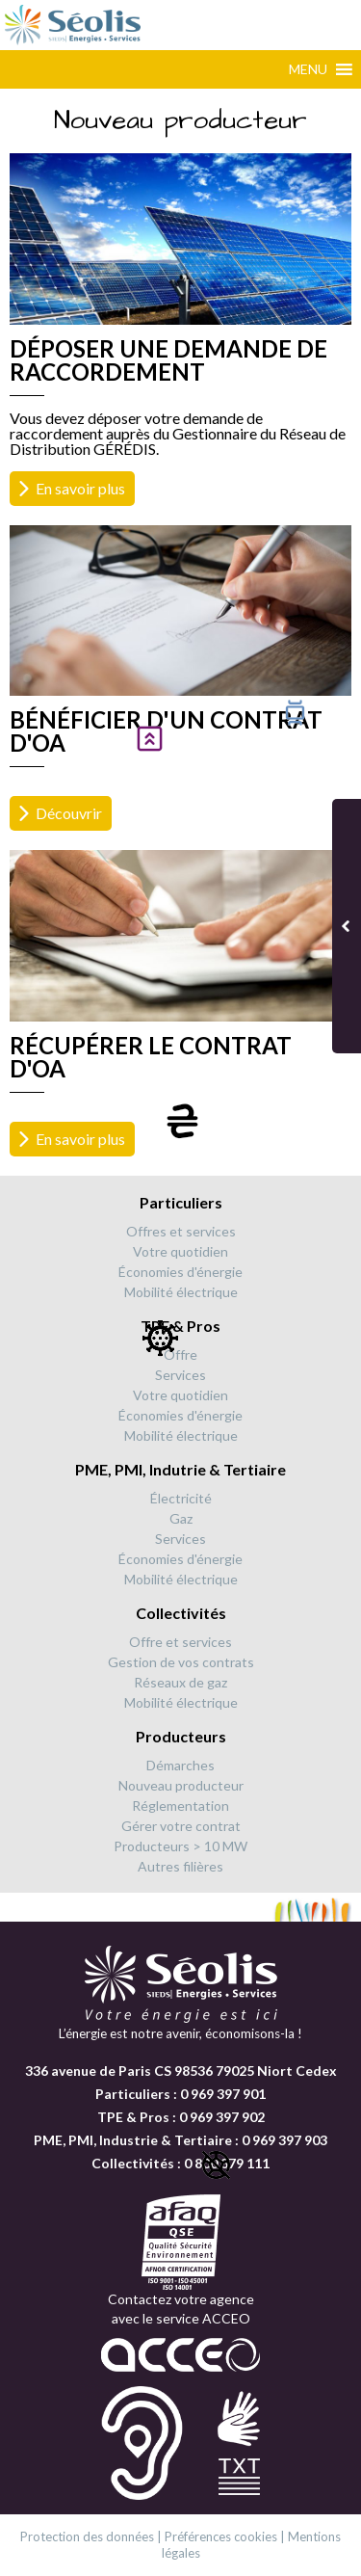 The image size is (361, 2576). Describe the element at coordinates (295, 712) in the screenshot. I see `scroll through a vertical carousel` at that location.